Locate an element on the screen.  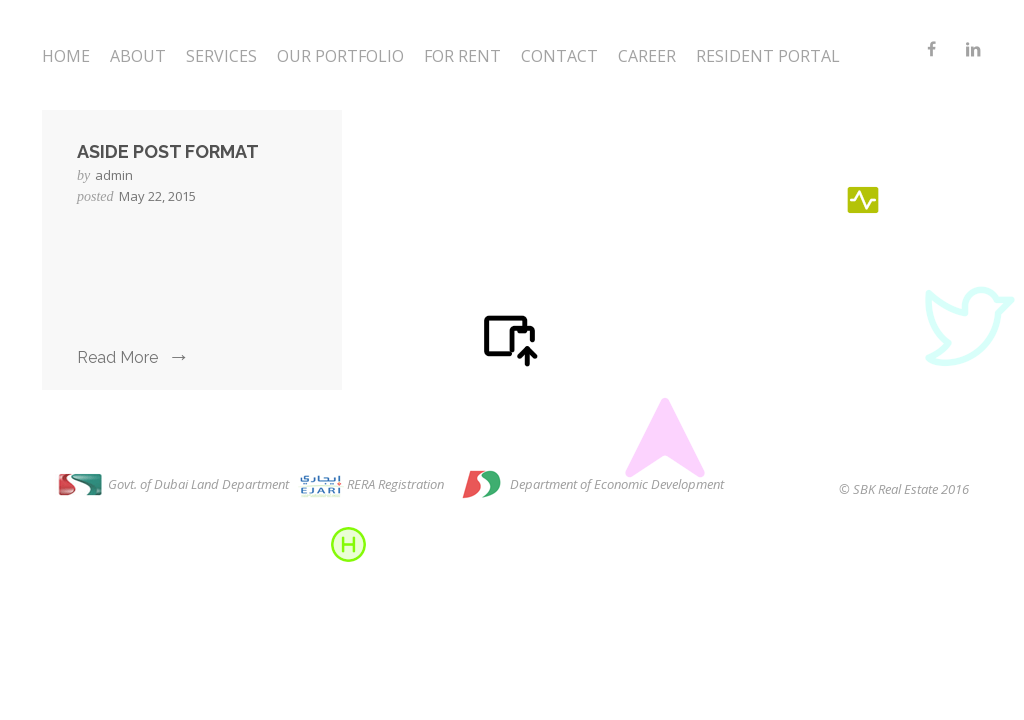
upload content to connected devices is located at coordinates (509, 338).